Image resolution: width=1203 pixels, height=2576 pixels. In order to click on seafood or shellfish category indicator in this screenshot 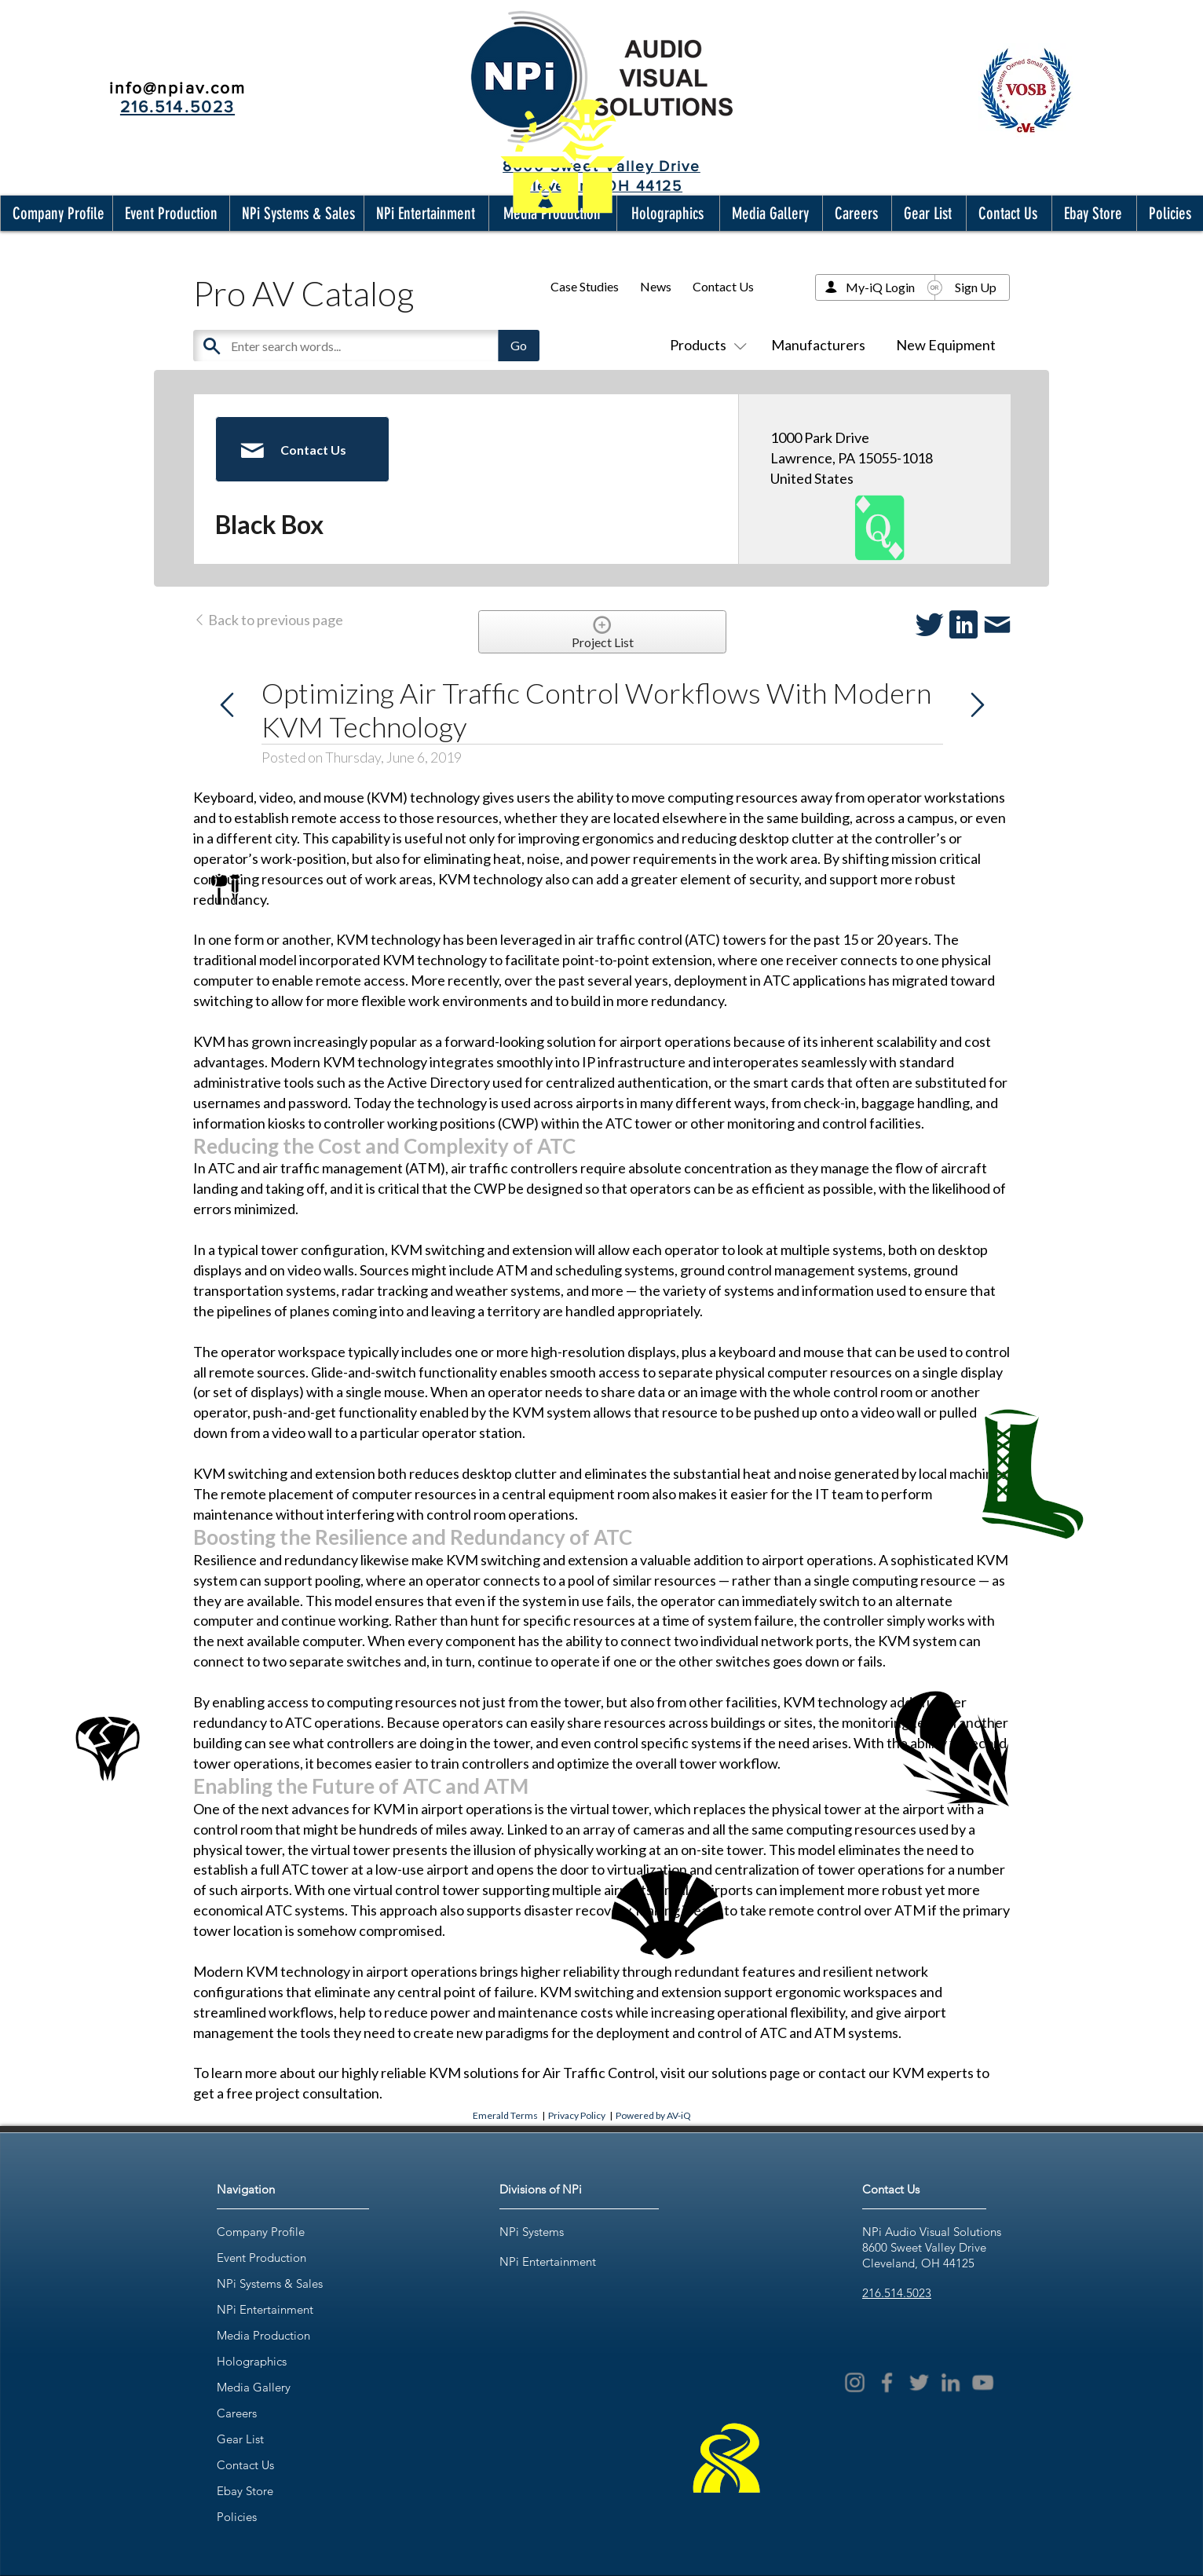, I will do `click(667, 1913)`.